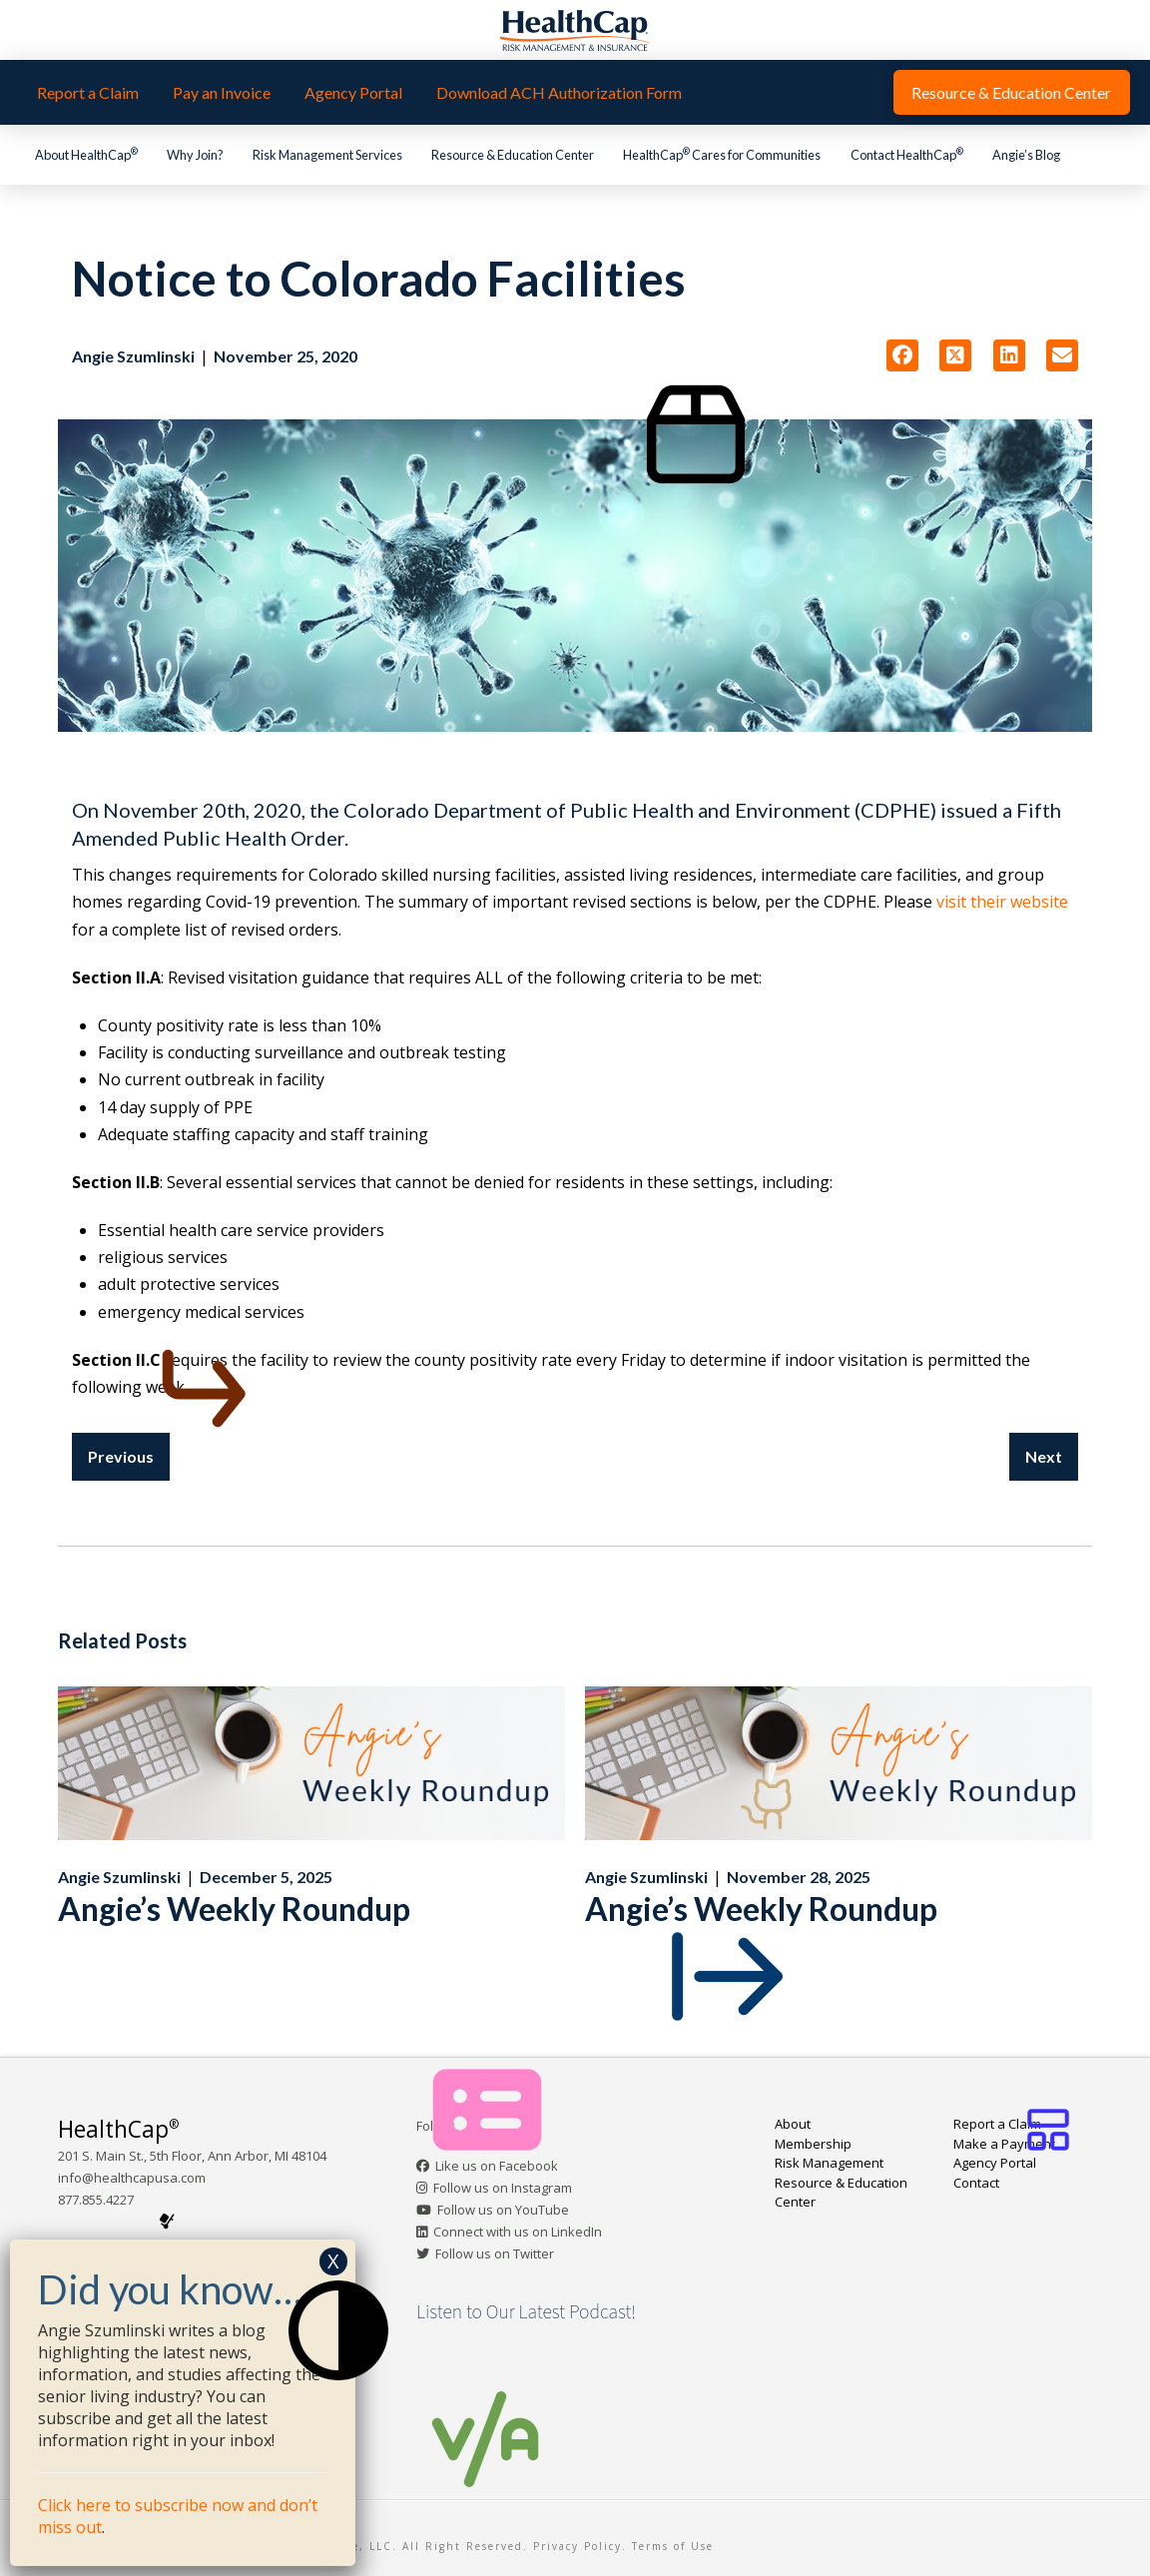 The image size is (1150, 2576). I want to click on view list details or summary, so click(487, 2110).